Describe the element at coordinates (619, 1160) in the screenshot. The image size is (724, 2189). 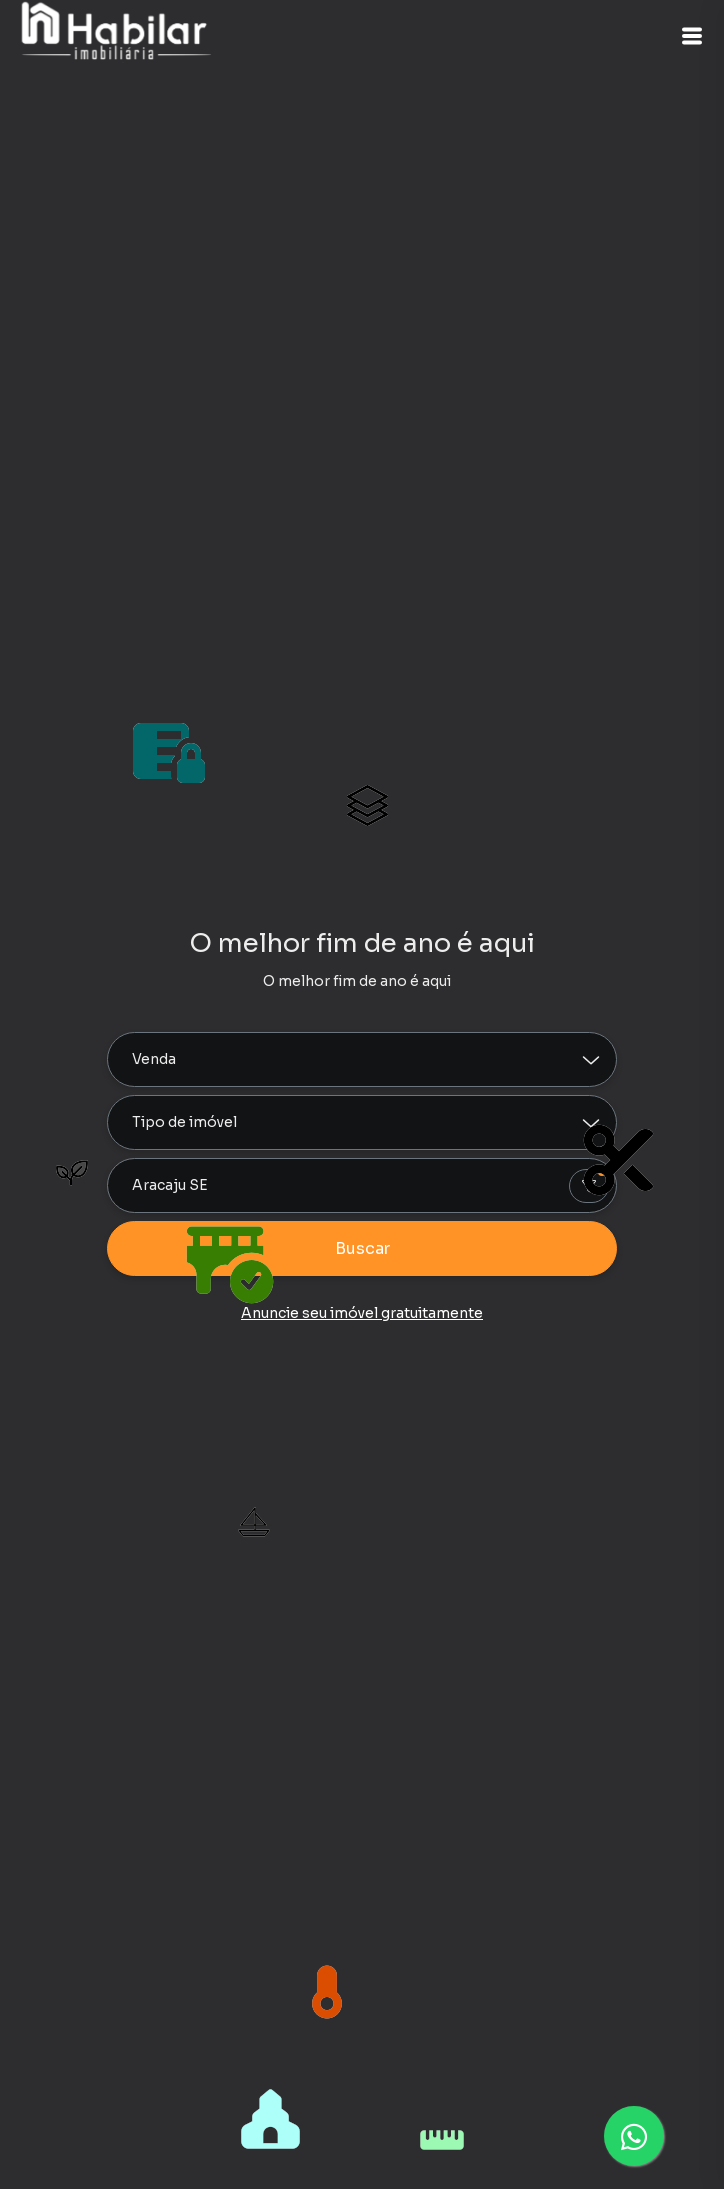
I see `cut selected text or content` at that location.